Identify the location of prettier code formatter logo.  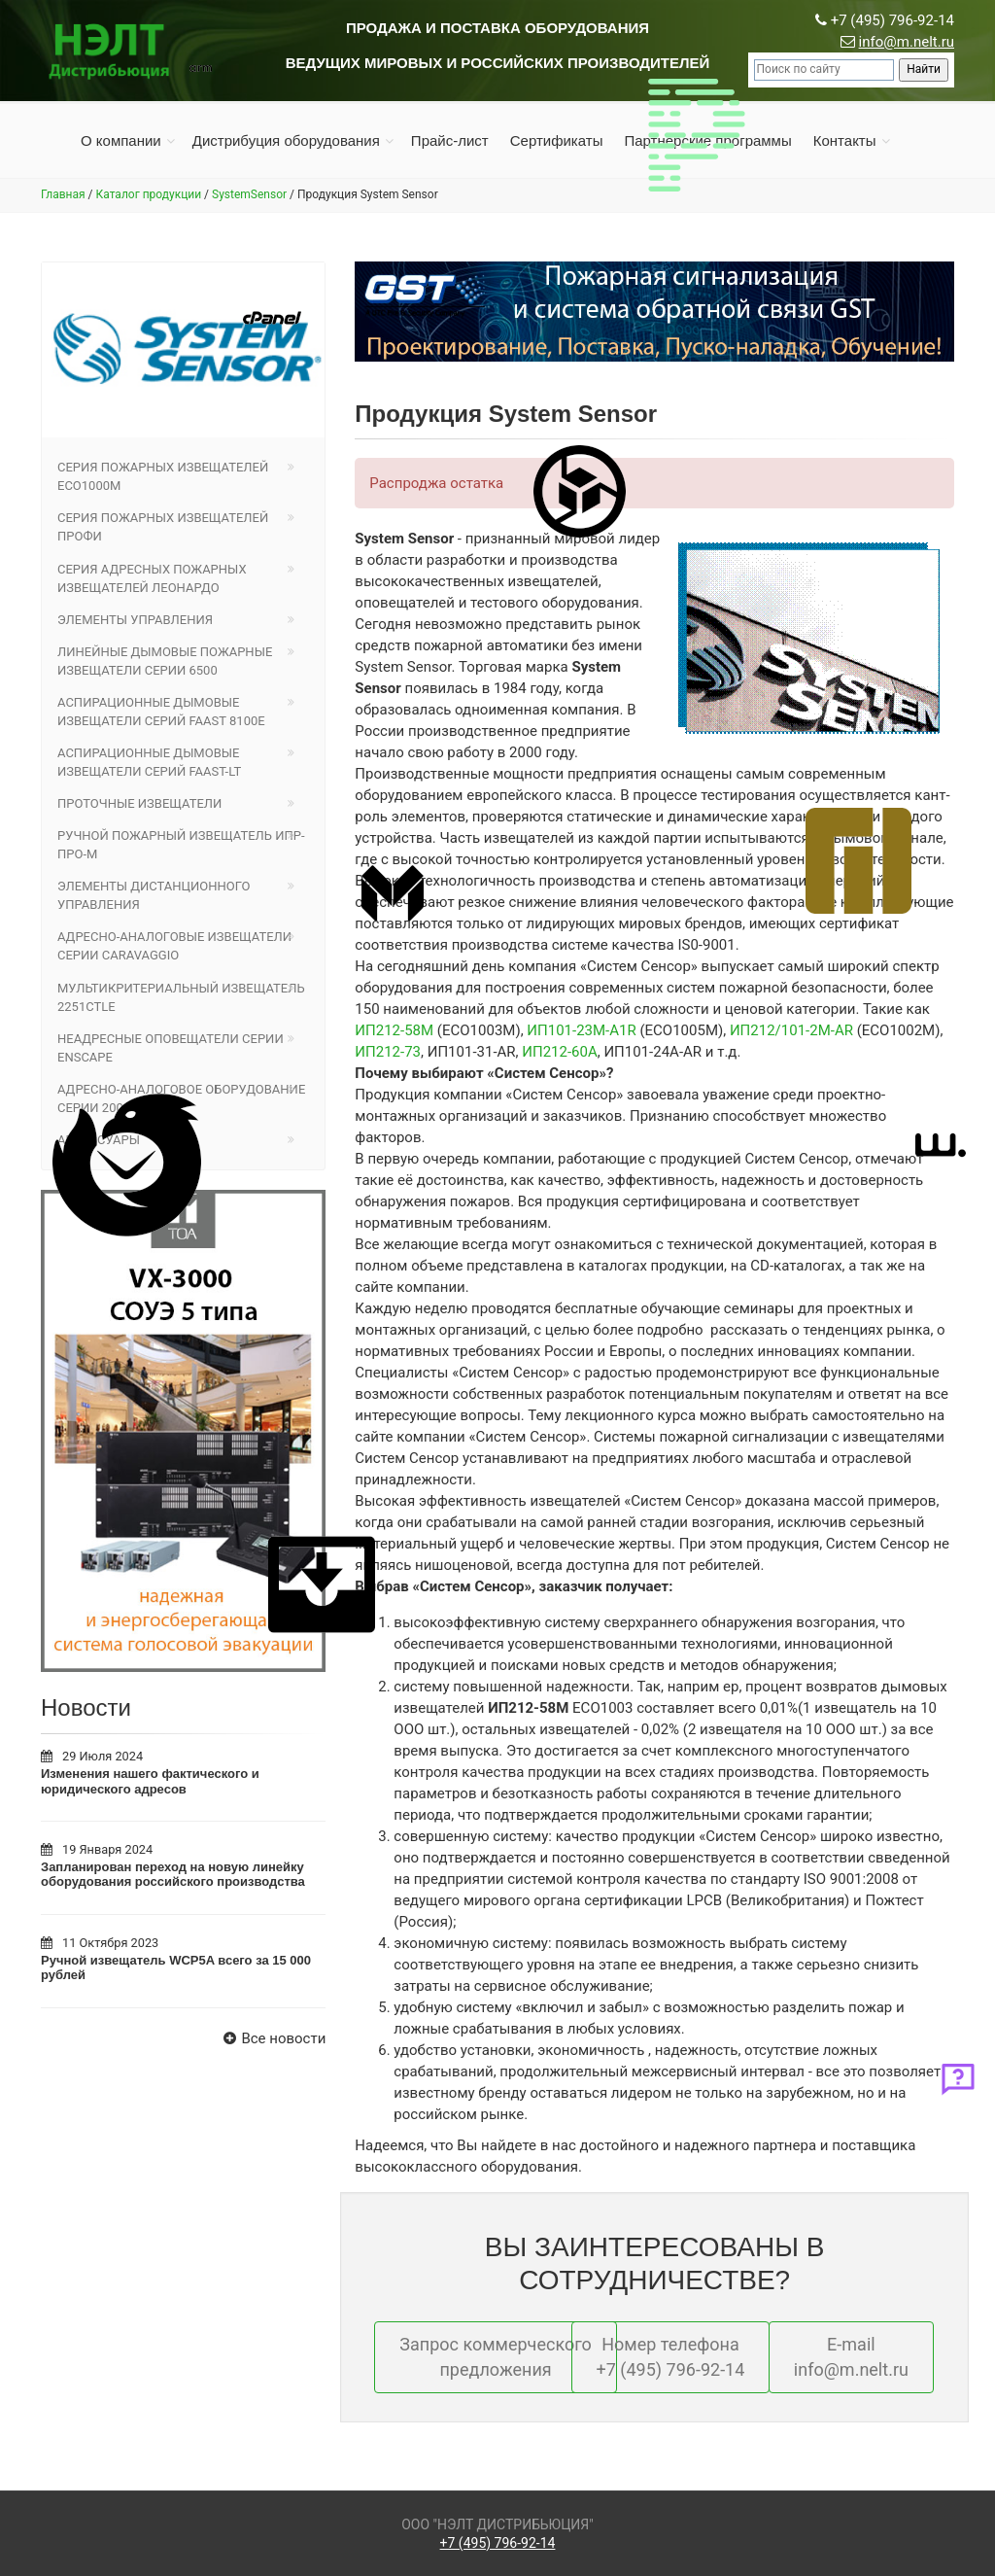
(697, 135).